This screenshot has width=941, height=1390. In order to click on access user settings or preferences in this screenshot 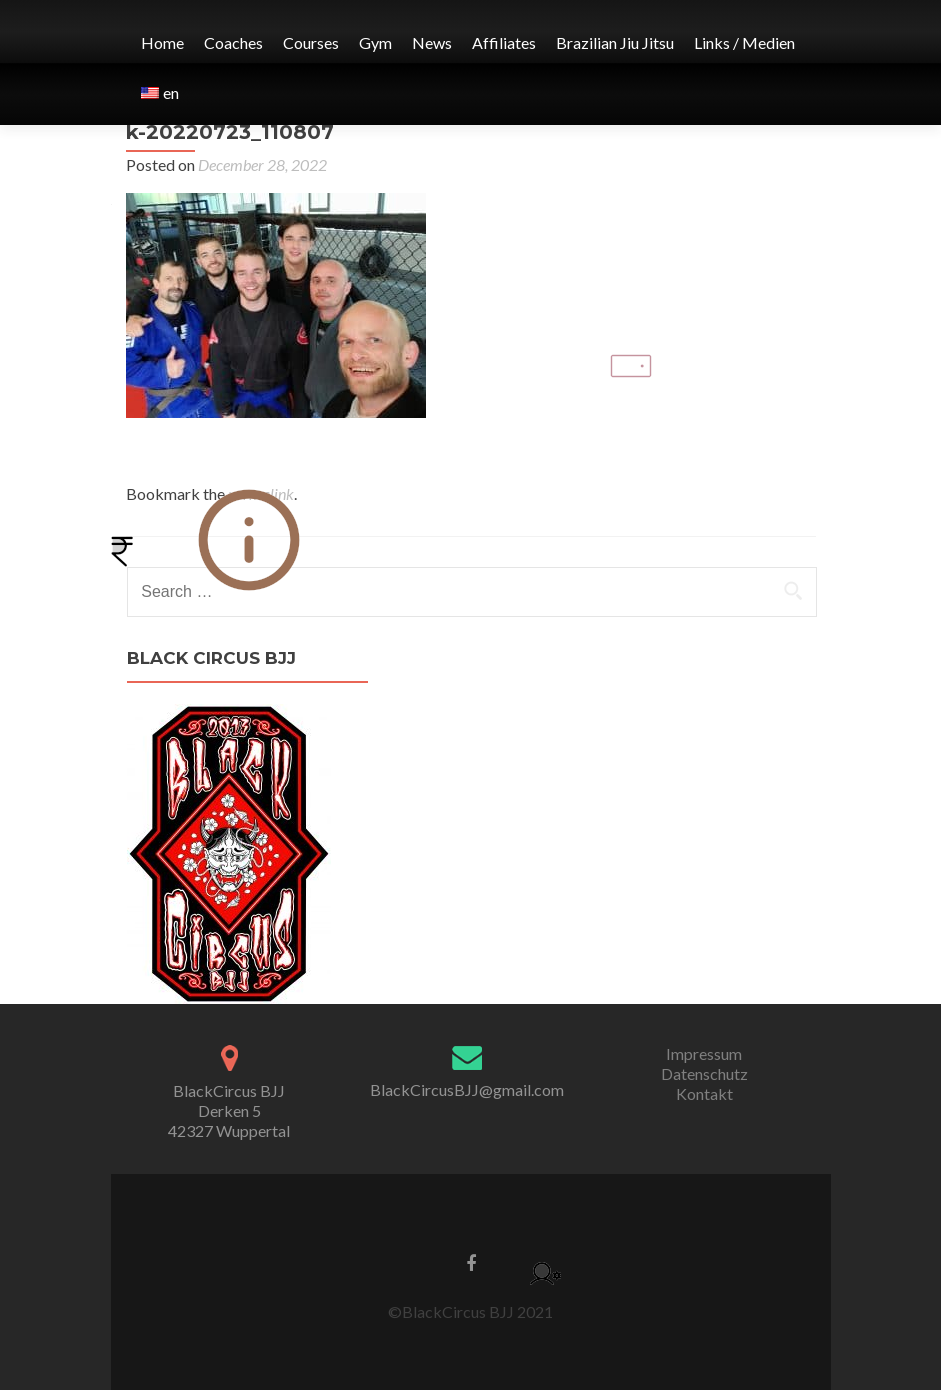, I will do `click(544, 1274)`.